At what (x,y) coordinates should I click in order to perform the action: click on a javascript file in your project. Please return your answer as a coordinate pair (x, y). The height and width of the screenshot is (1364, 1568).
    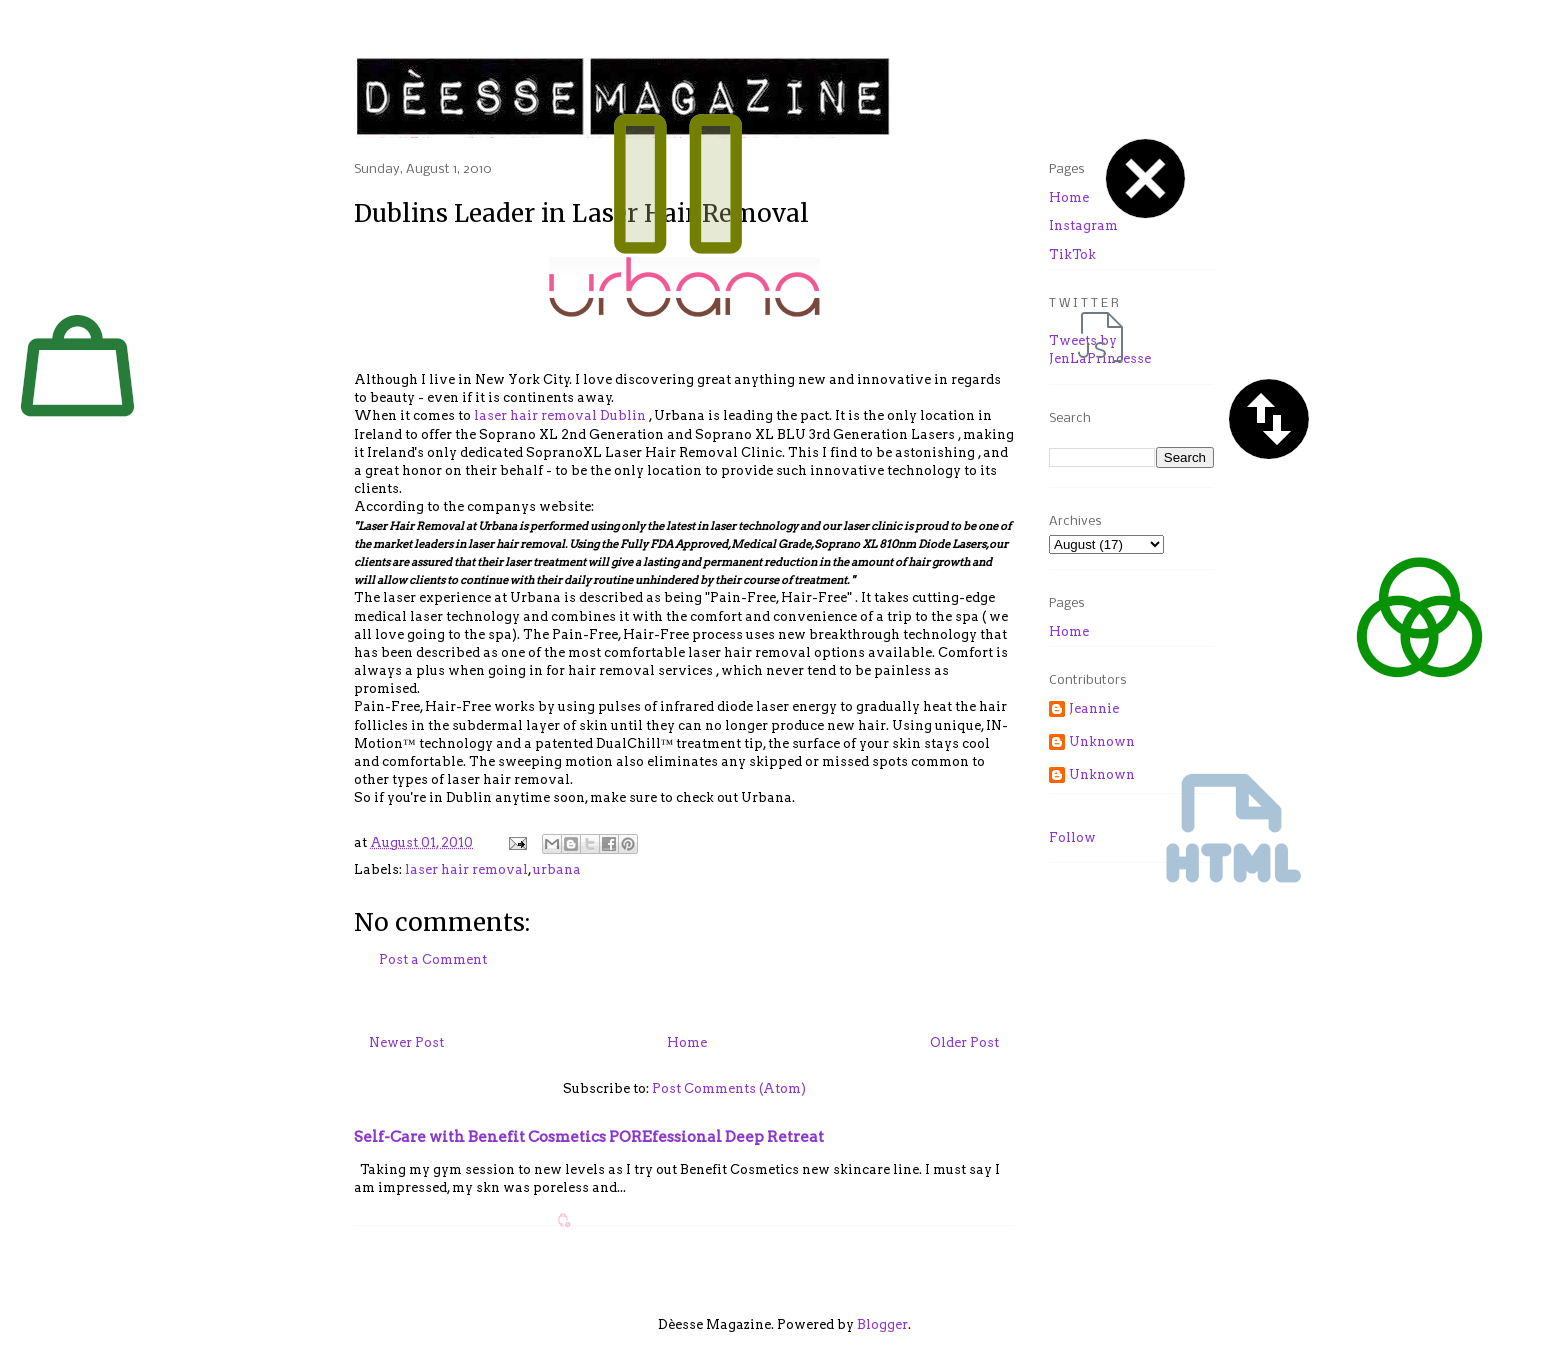
    Looking at the image, I should click on (1102, 337).